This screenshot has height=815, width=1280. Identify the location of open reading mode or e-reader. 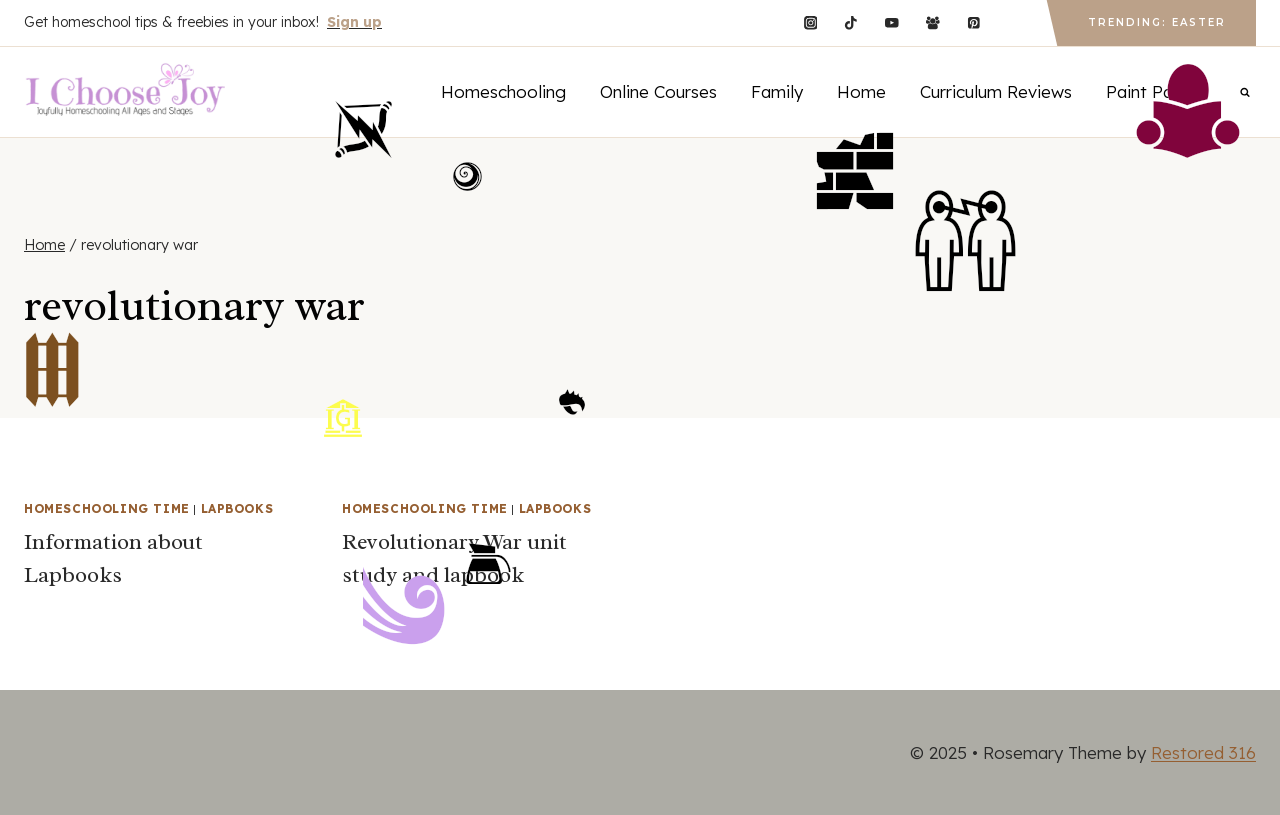
(1188, 111).